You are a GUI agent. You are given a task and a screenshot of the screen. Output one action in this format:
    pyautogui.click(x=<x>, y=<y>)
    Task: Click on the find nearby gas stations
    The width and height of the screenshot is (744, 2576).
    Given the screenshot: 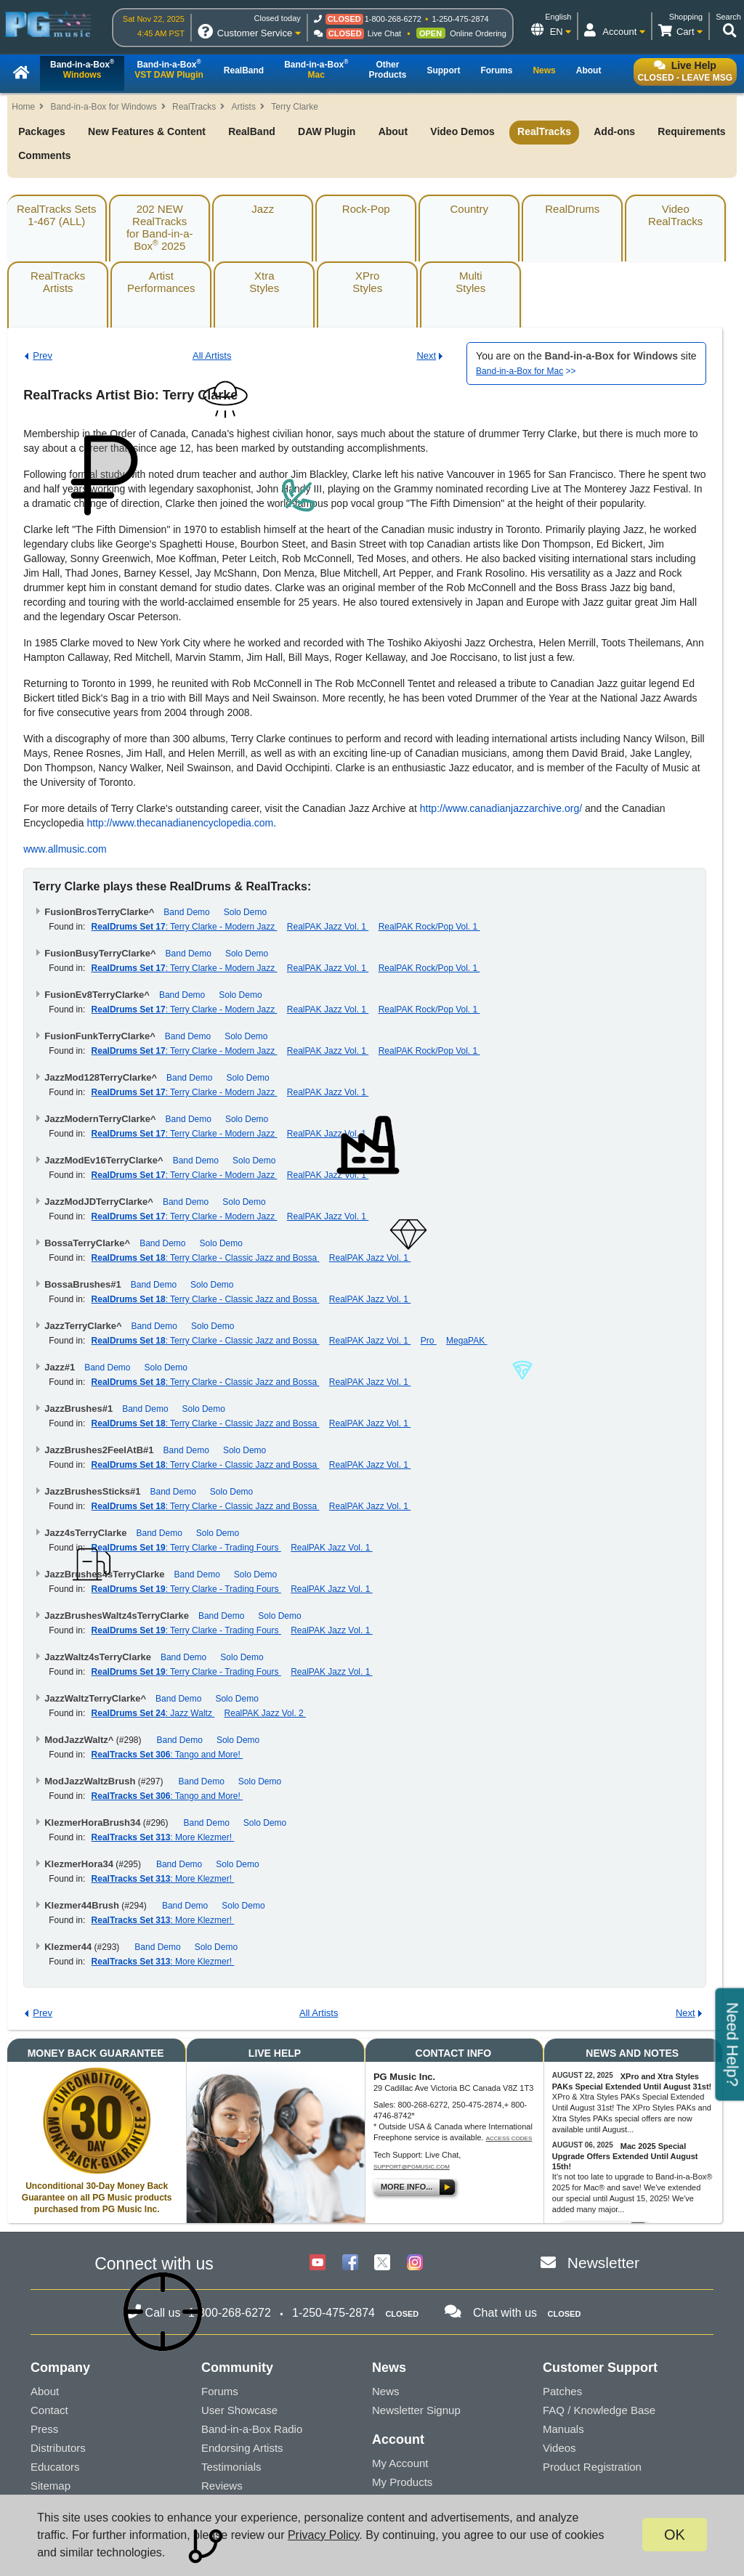 What is the action you would take?
    pyautogui.click(x=90, y=1564)
    